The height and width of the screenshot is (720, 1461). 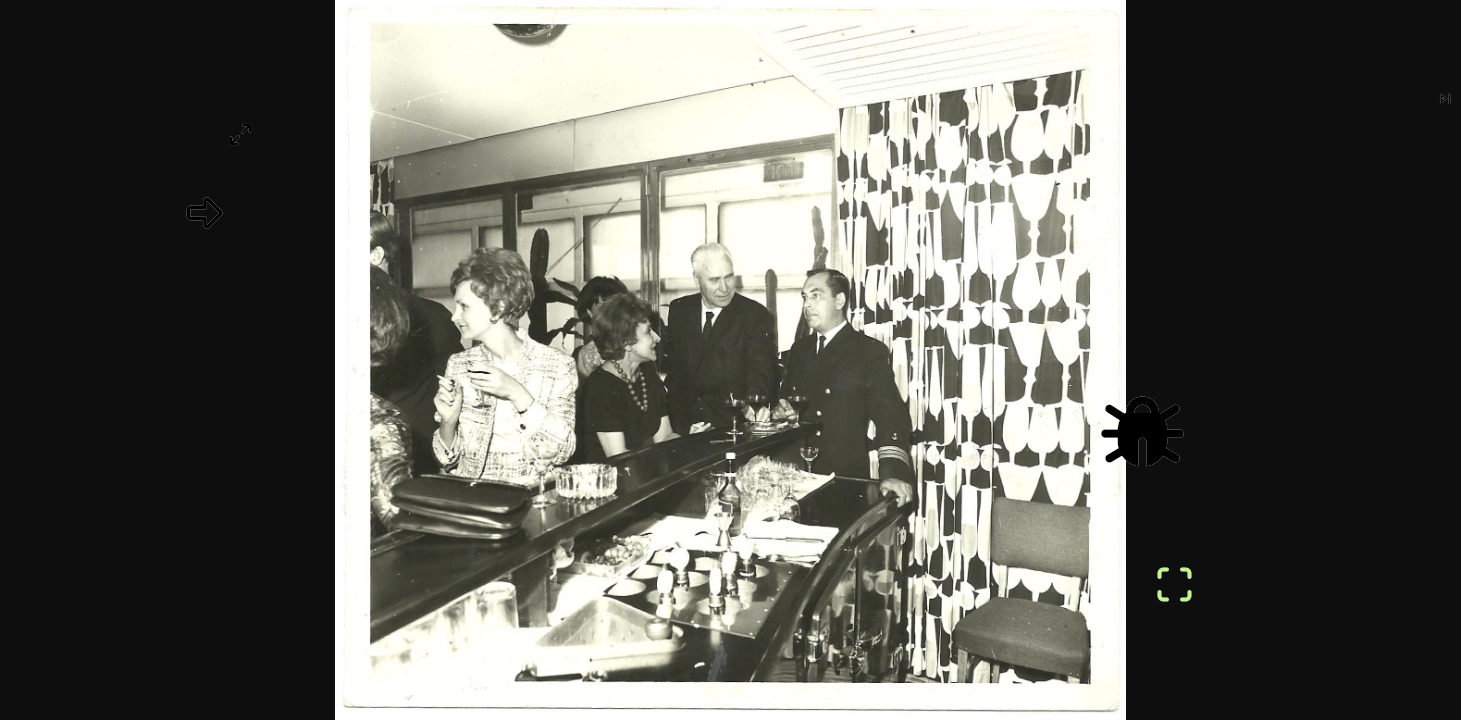 What do you see at coordinates (1174, 584) in the screenshot?
I see `maximize window to full screen` at bounding box center [1174, 584].